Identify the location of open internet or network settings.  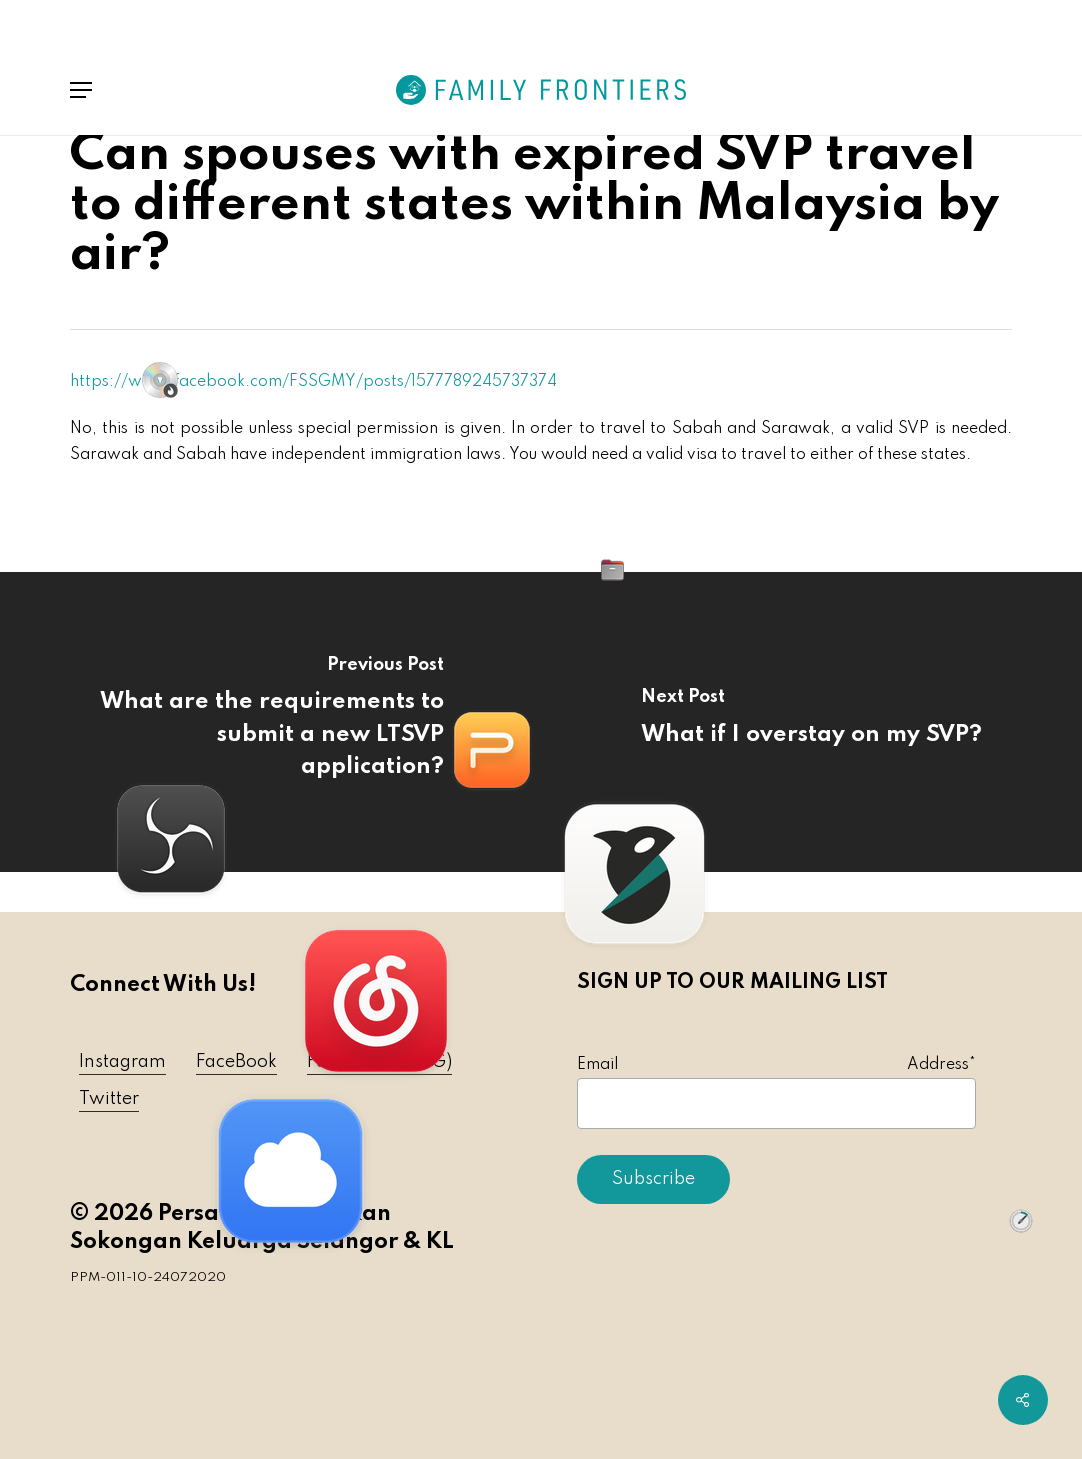
(290, 1173).